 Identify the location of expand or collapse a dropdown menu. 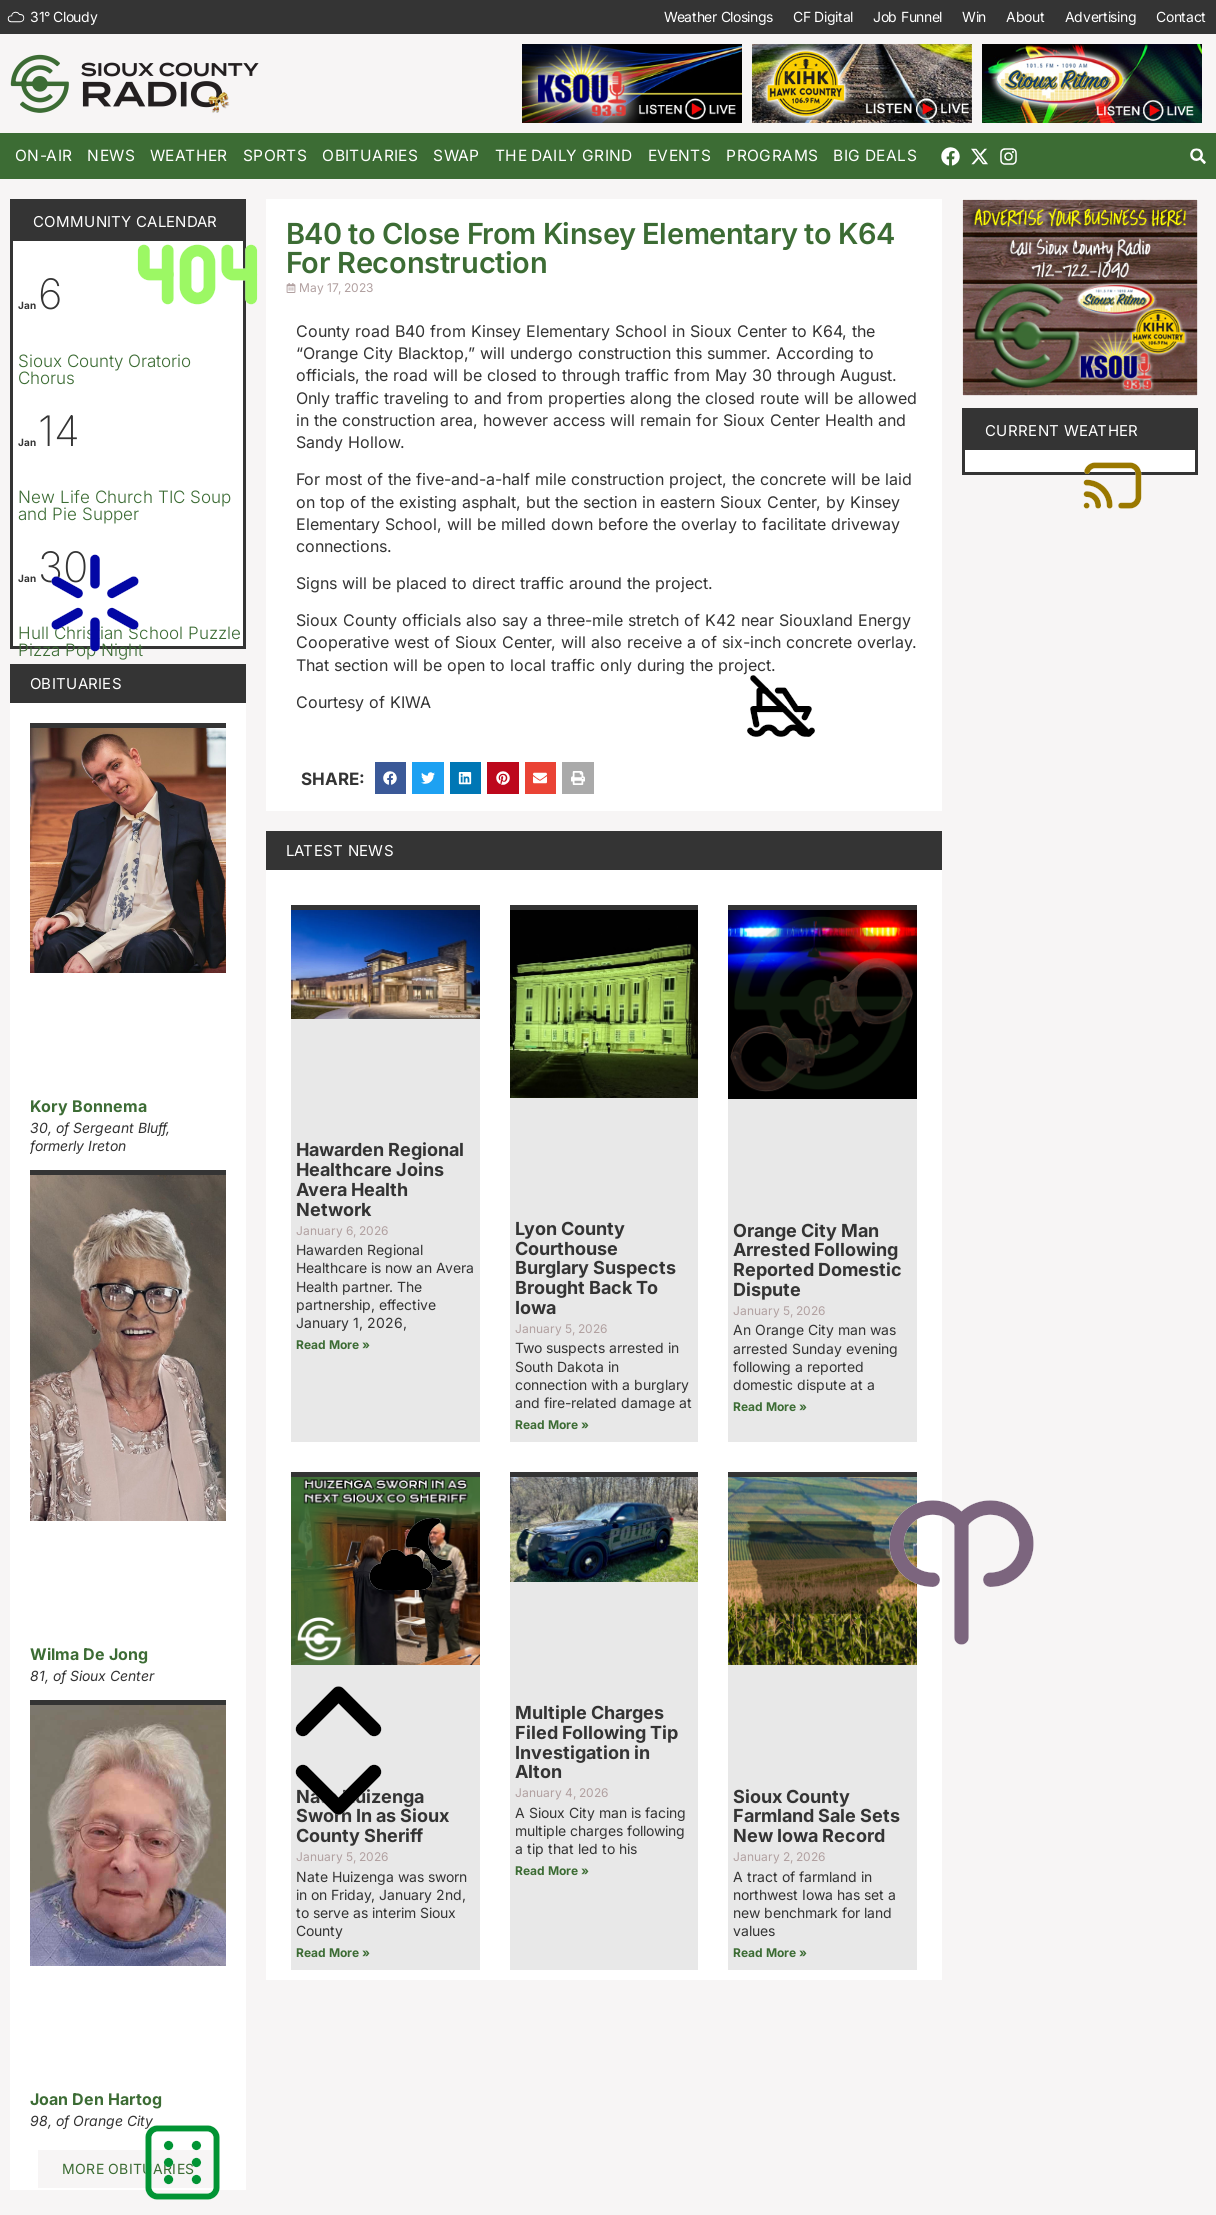
(338, 1750).